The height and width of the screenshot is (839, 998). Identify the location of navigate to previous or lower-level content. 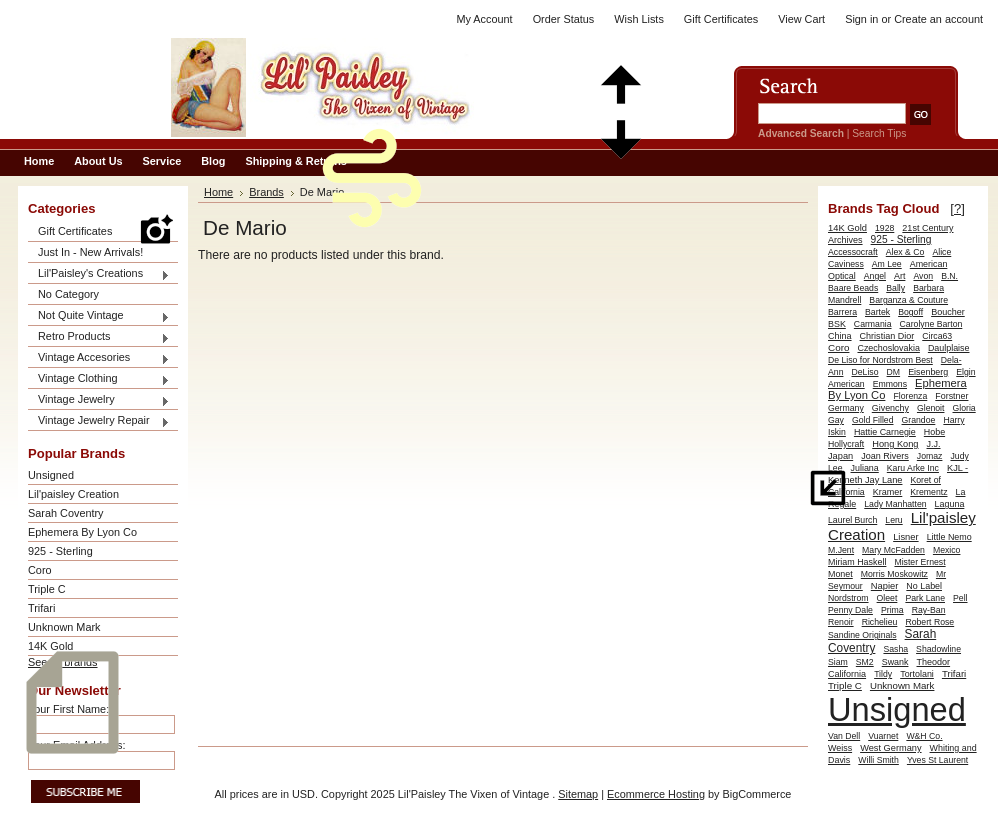
(828, 488).